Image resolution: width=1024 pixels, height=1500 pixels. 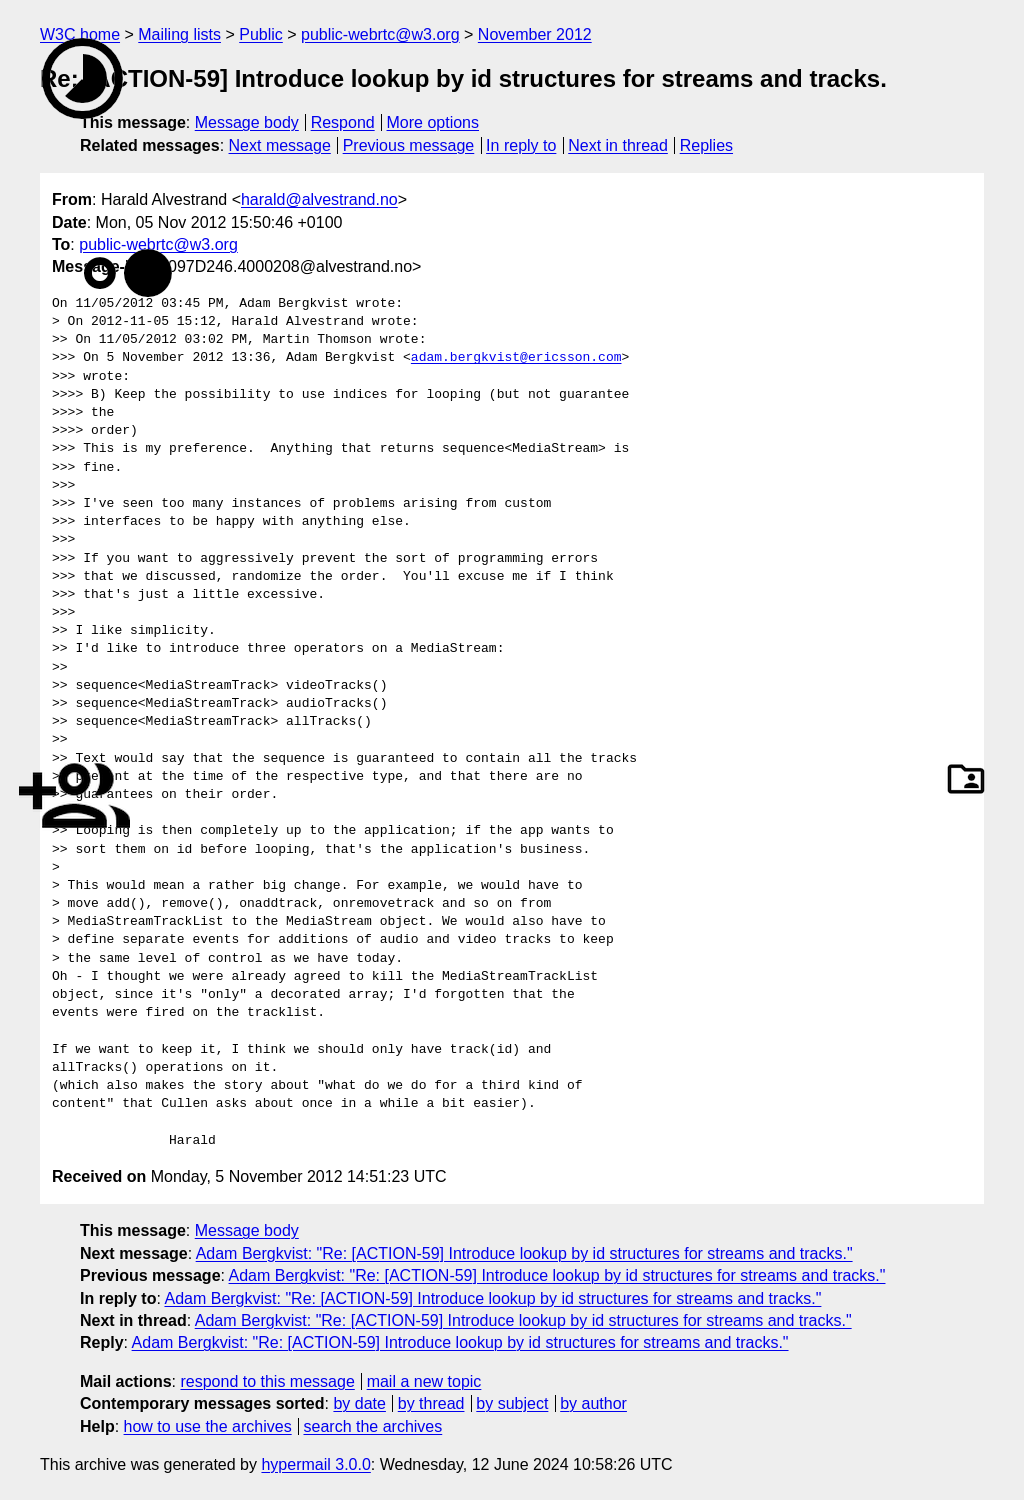 What do you see at coordinates (966, 779) in the screenshot?
I see `access shared folders` at bounding box center [966, 779].